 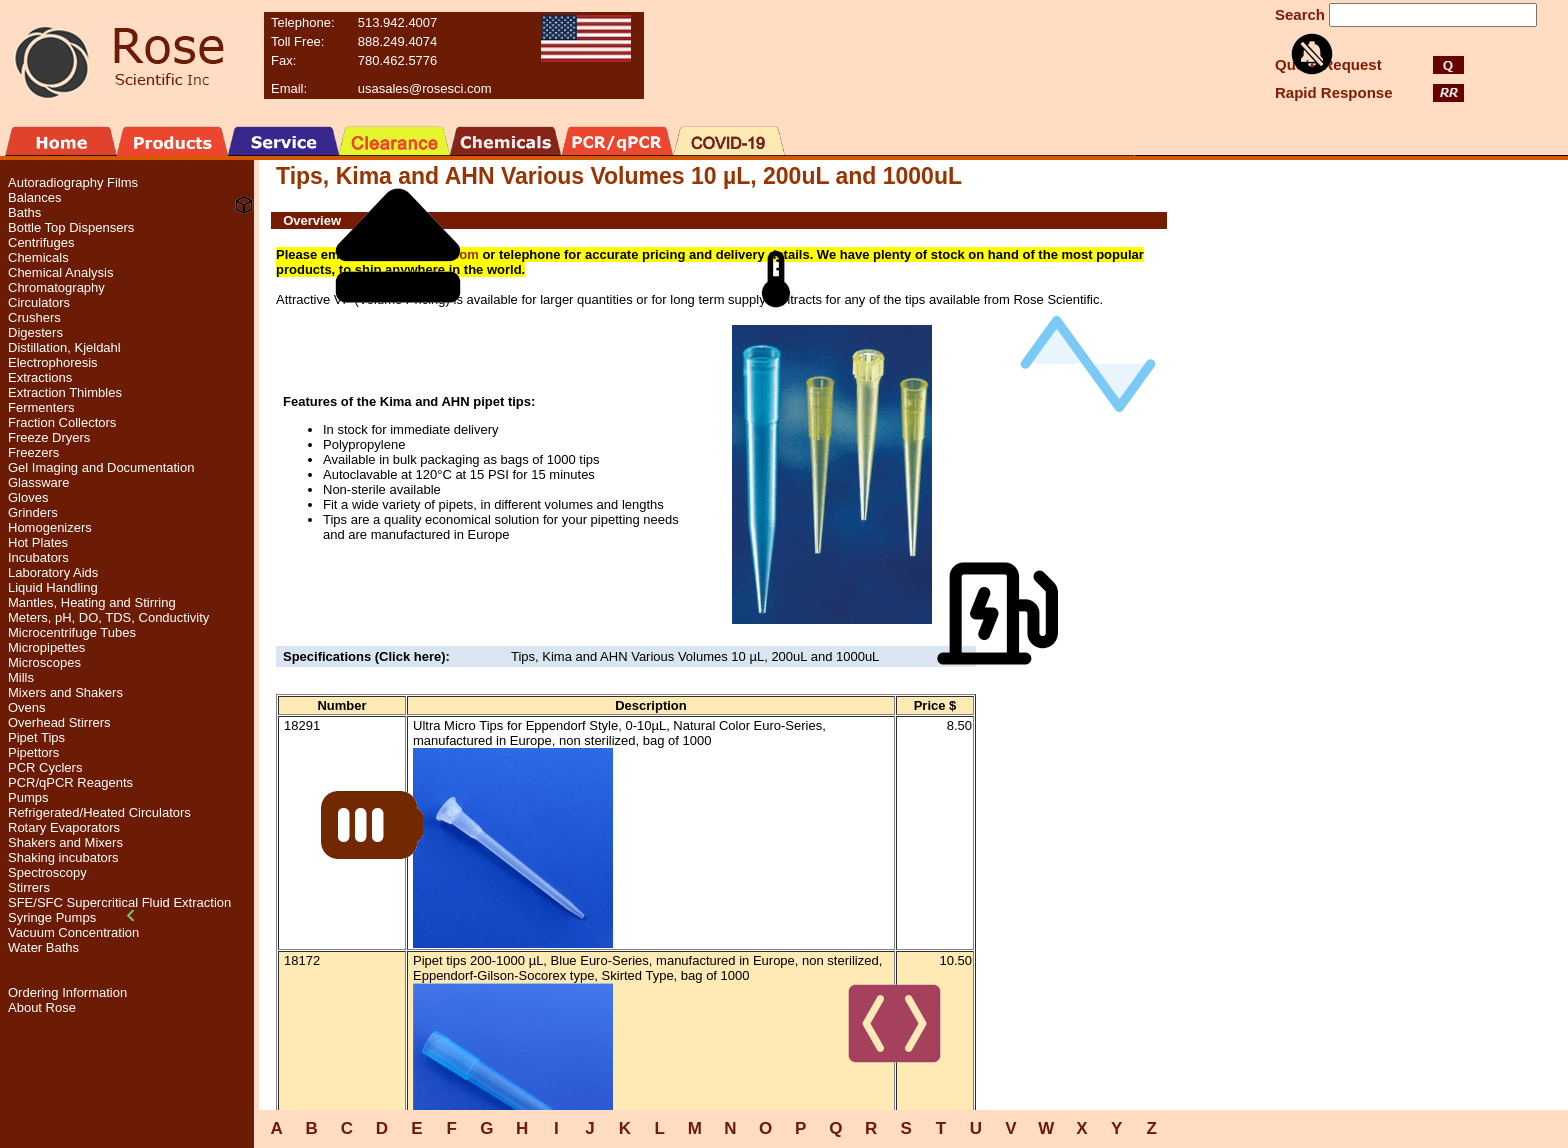 I want to click on view or edit source code, so click(x=894, y=1023).